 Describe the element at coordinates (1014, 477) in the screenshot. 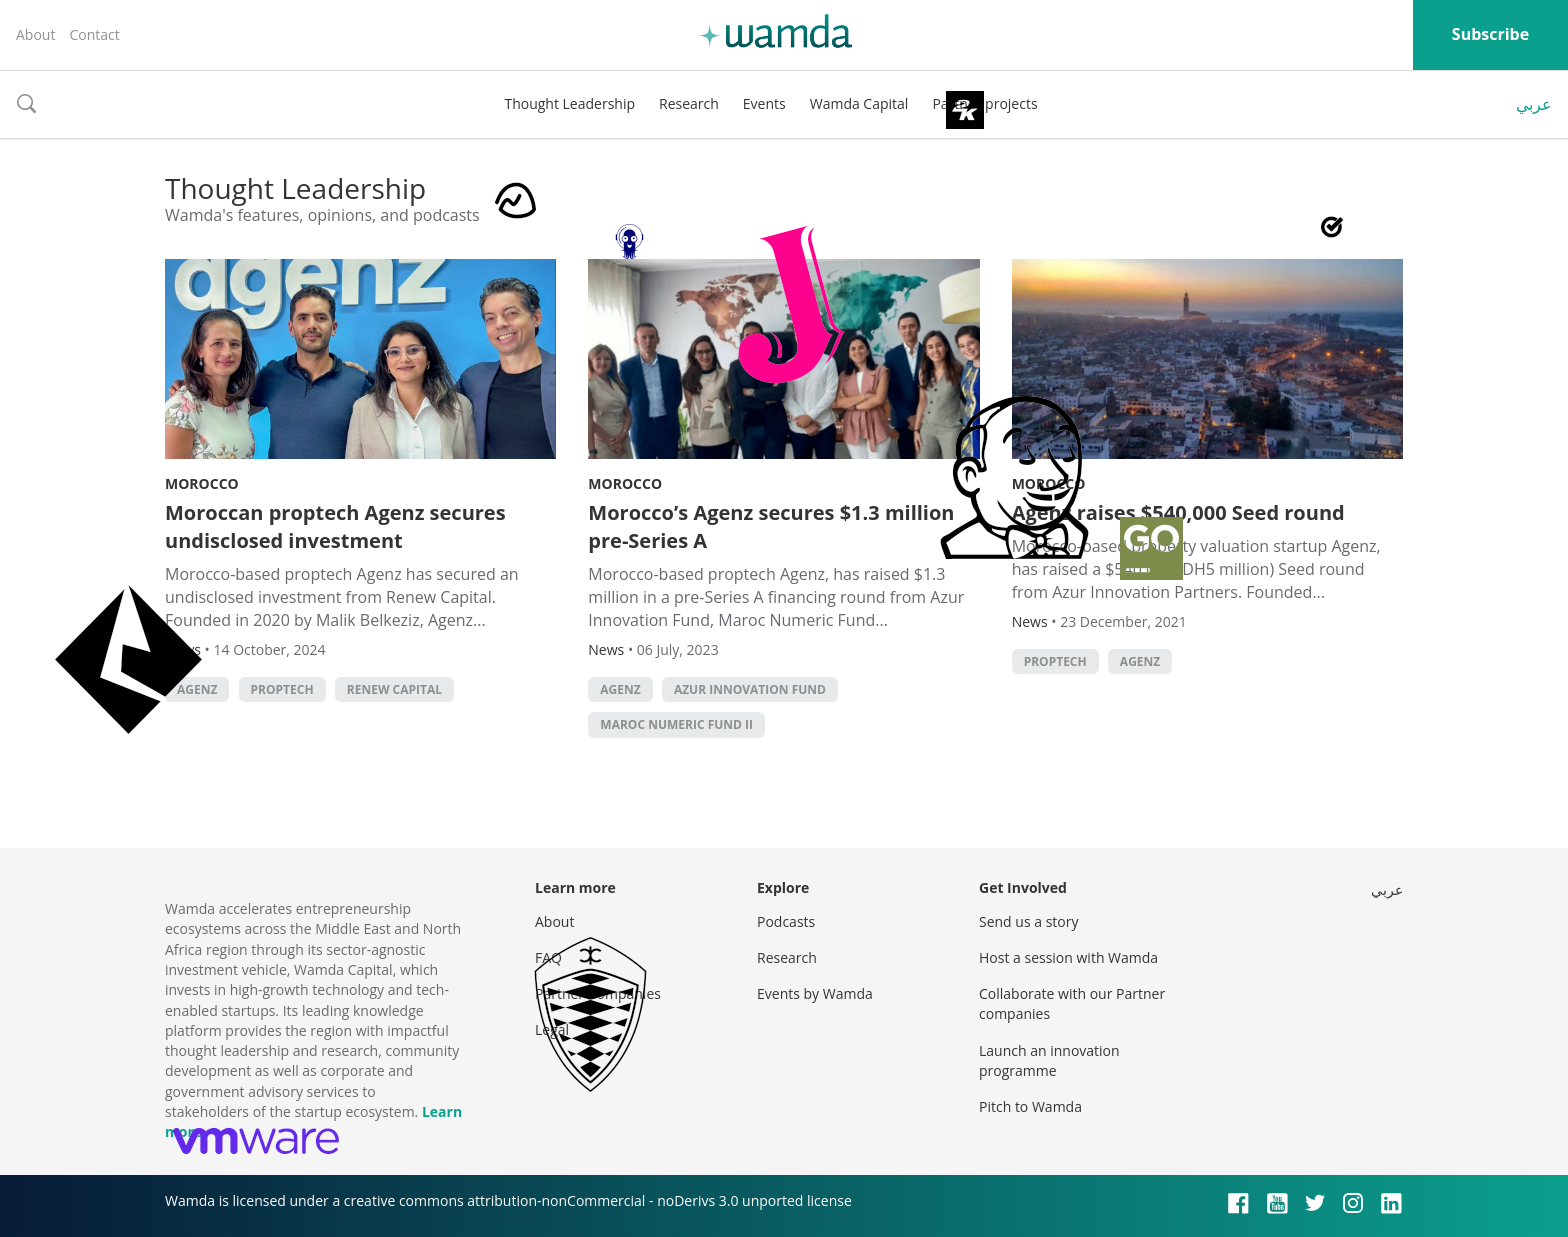

I see `jenkins CI/CD automation server logo` at that location.